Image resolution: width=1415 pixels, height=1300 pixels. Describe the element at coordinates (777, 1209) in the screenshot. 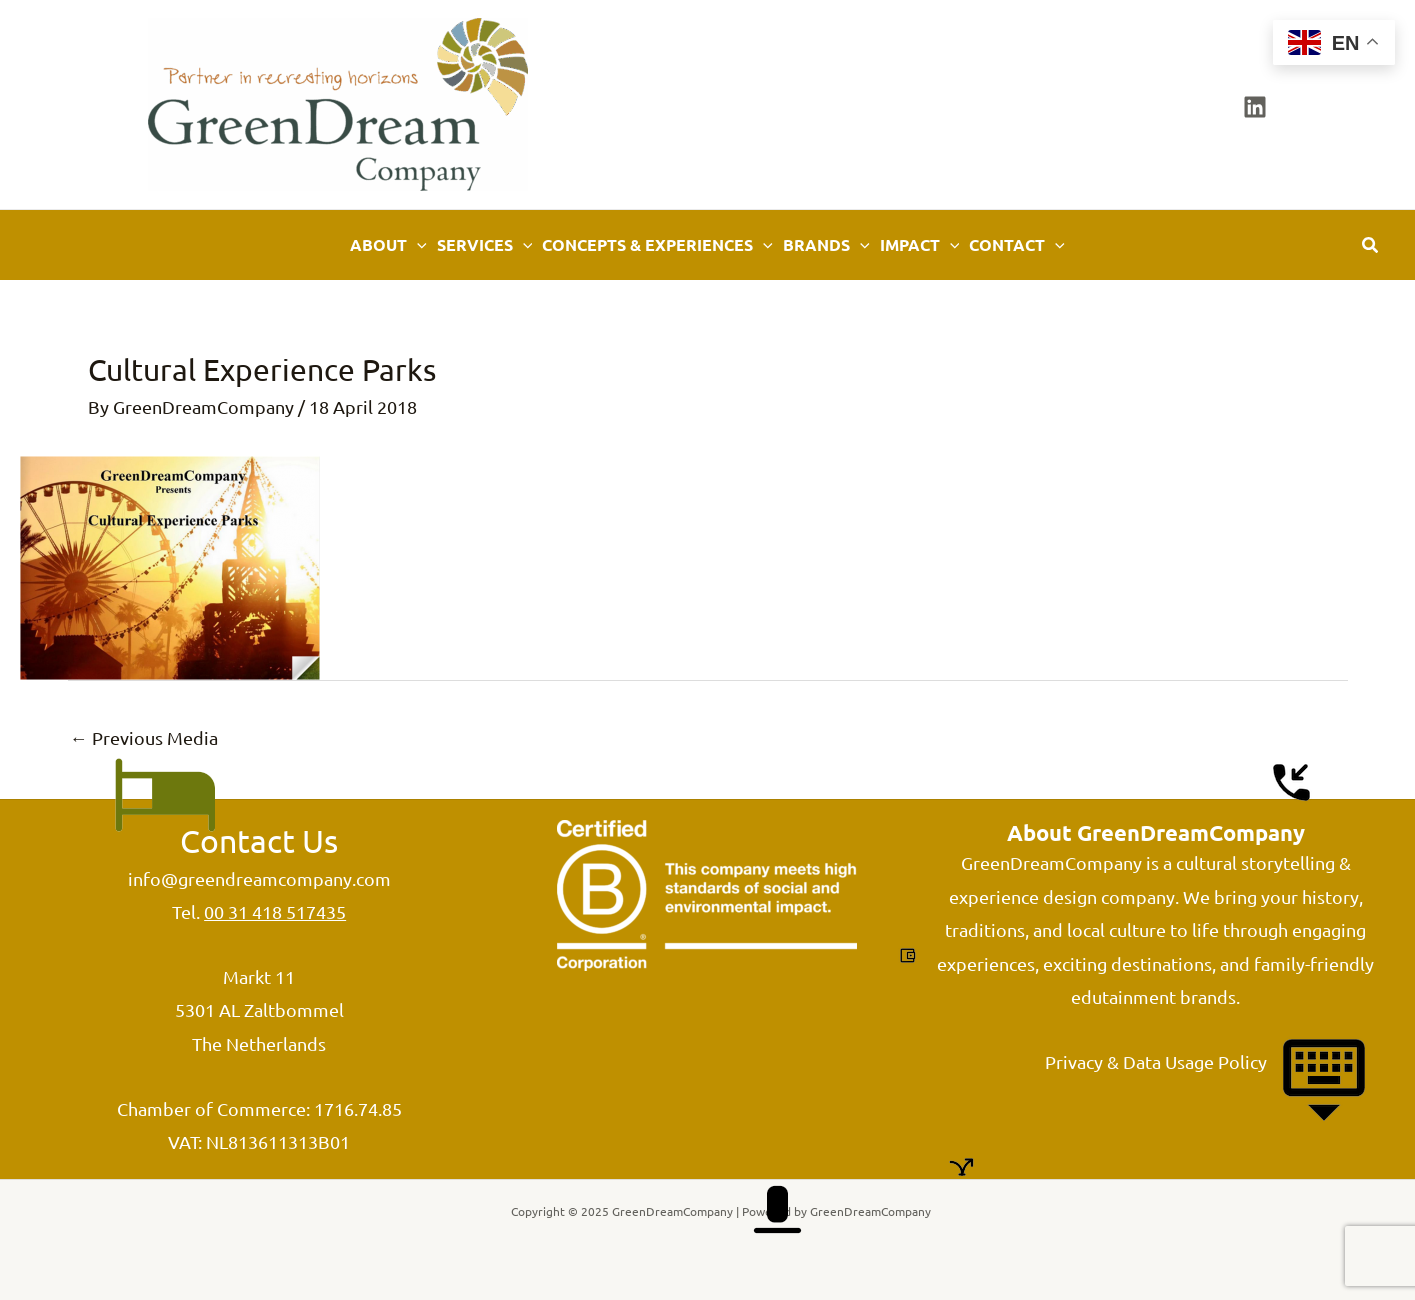

I see `align selected element to bottom` at that location.